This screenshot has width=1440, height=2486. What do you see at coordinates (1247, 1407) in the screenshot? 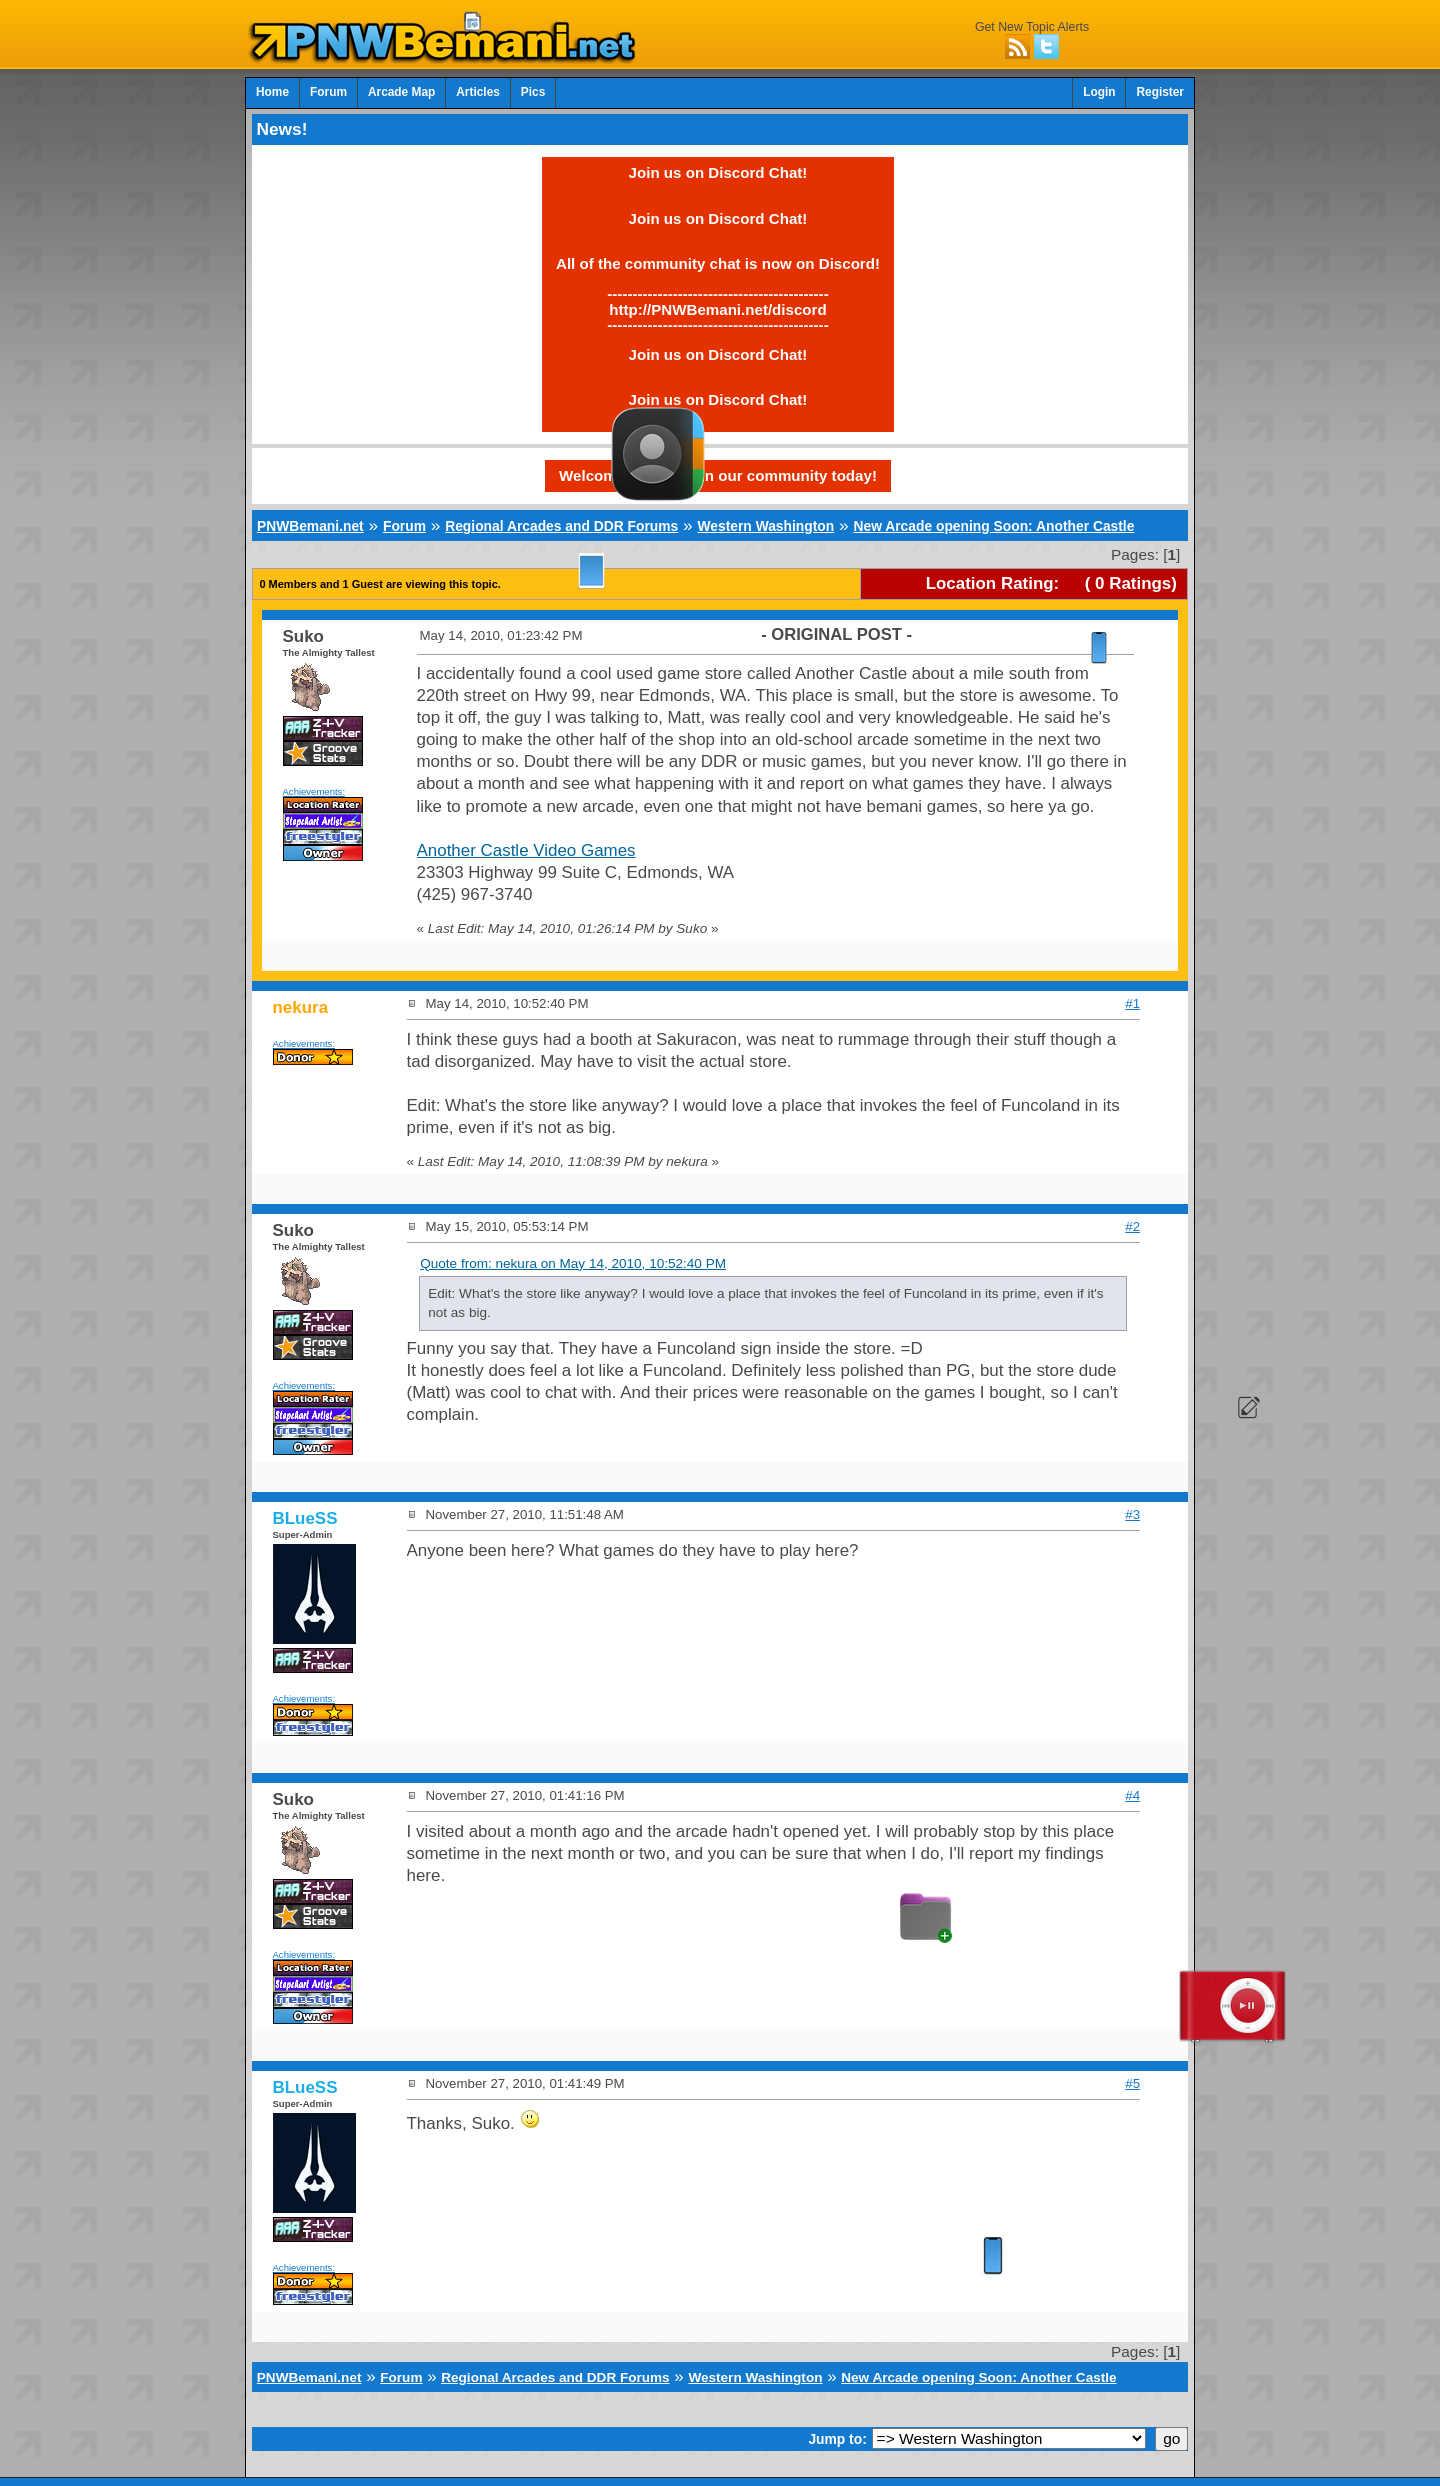
I see `open text editor application` at bounding box center [1247, 1407].